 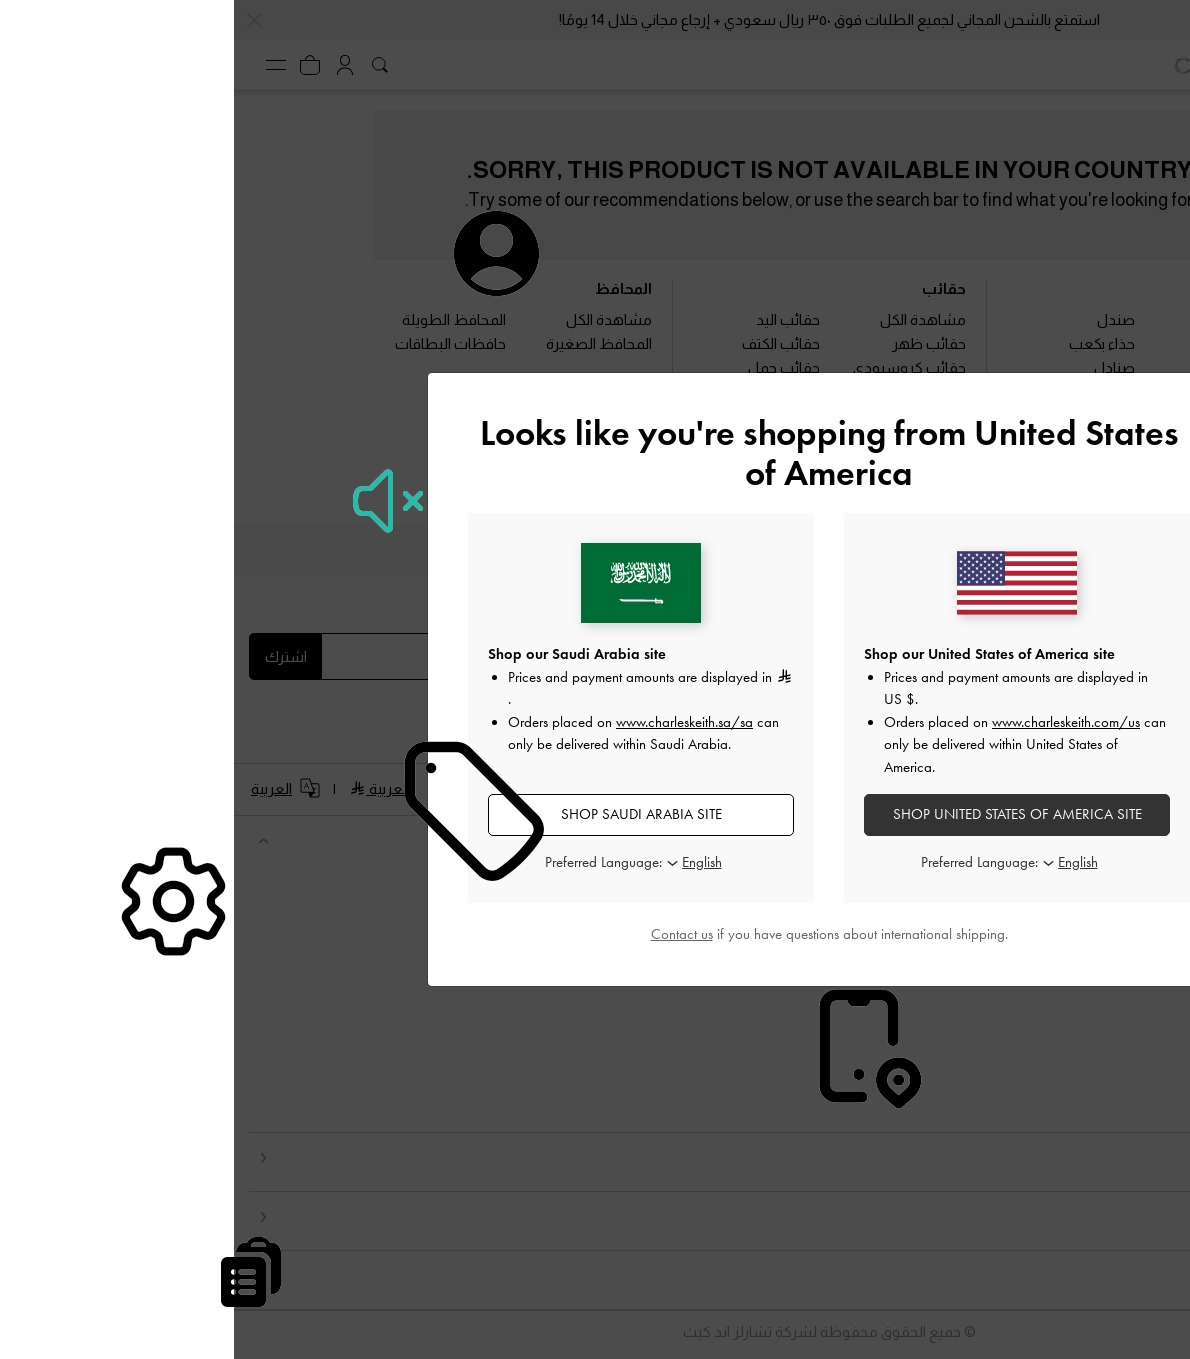 I want to click on view device location on map, so click(x=859, y=1046).